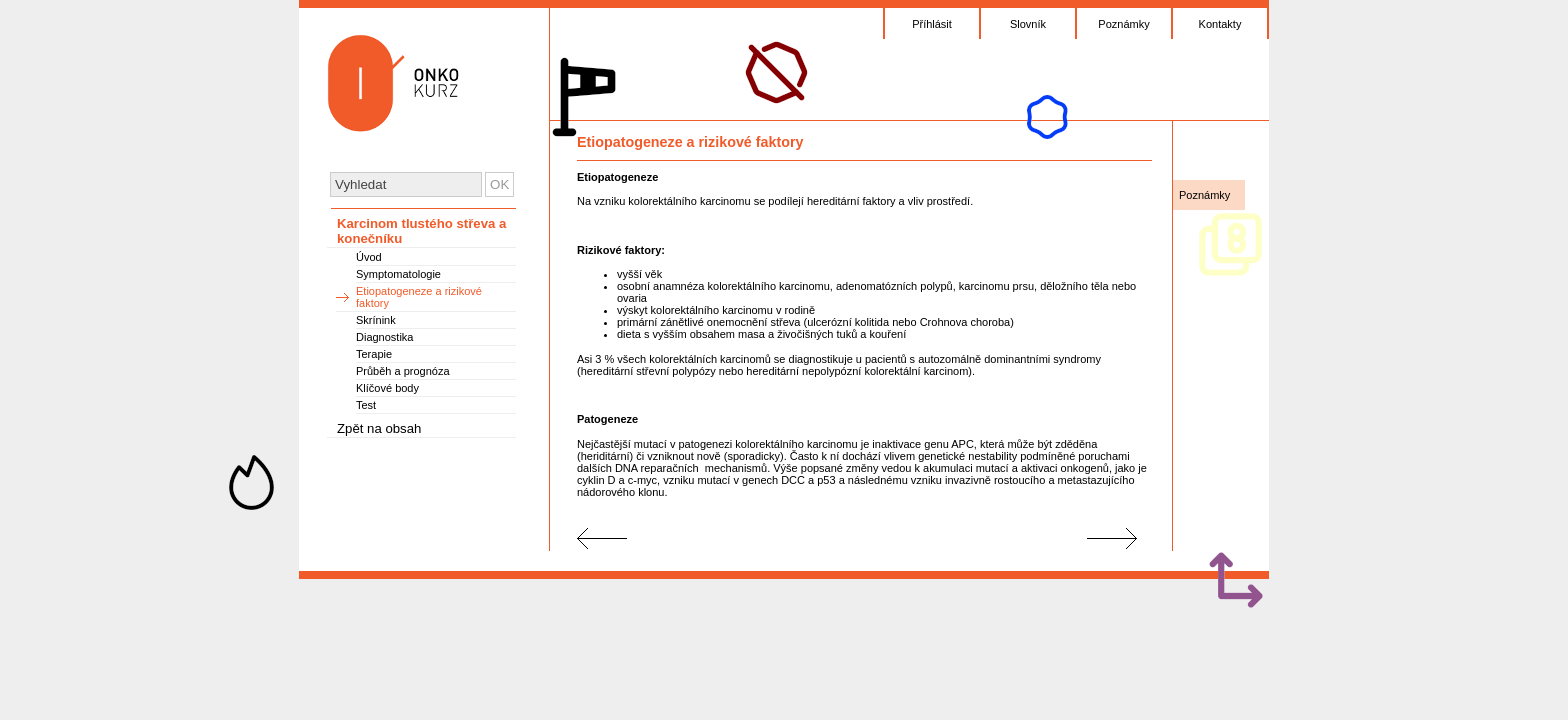 The height and width of the screenshot is (720, 1568). Describe the element at coordinates (588, 97) in the screenshot. I see `view current wind conditions` at that location.